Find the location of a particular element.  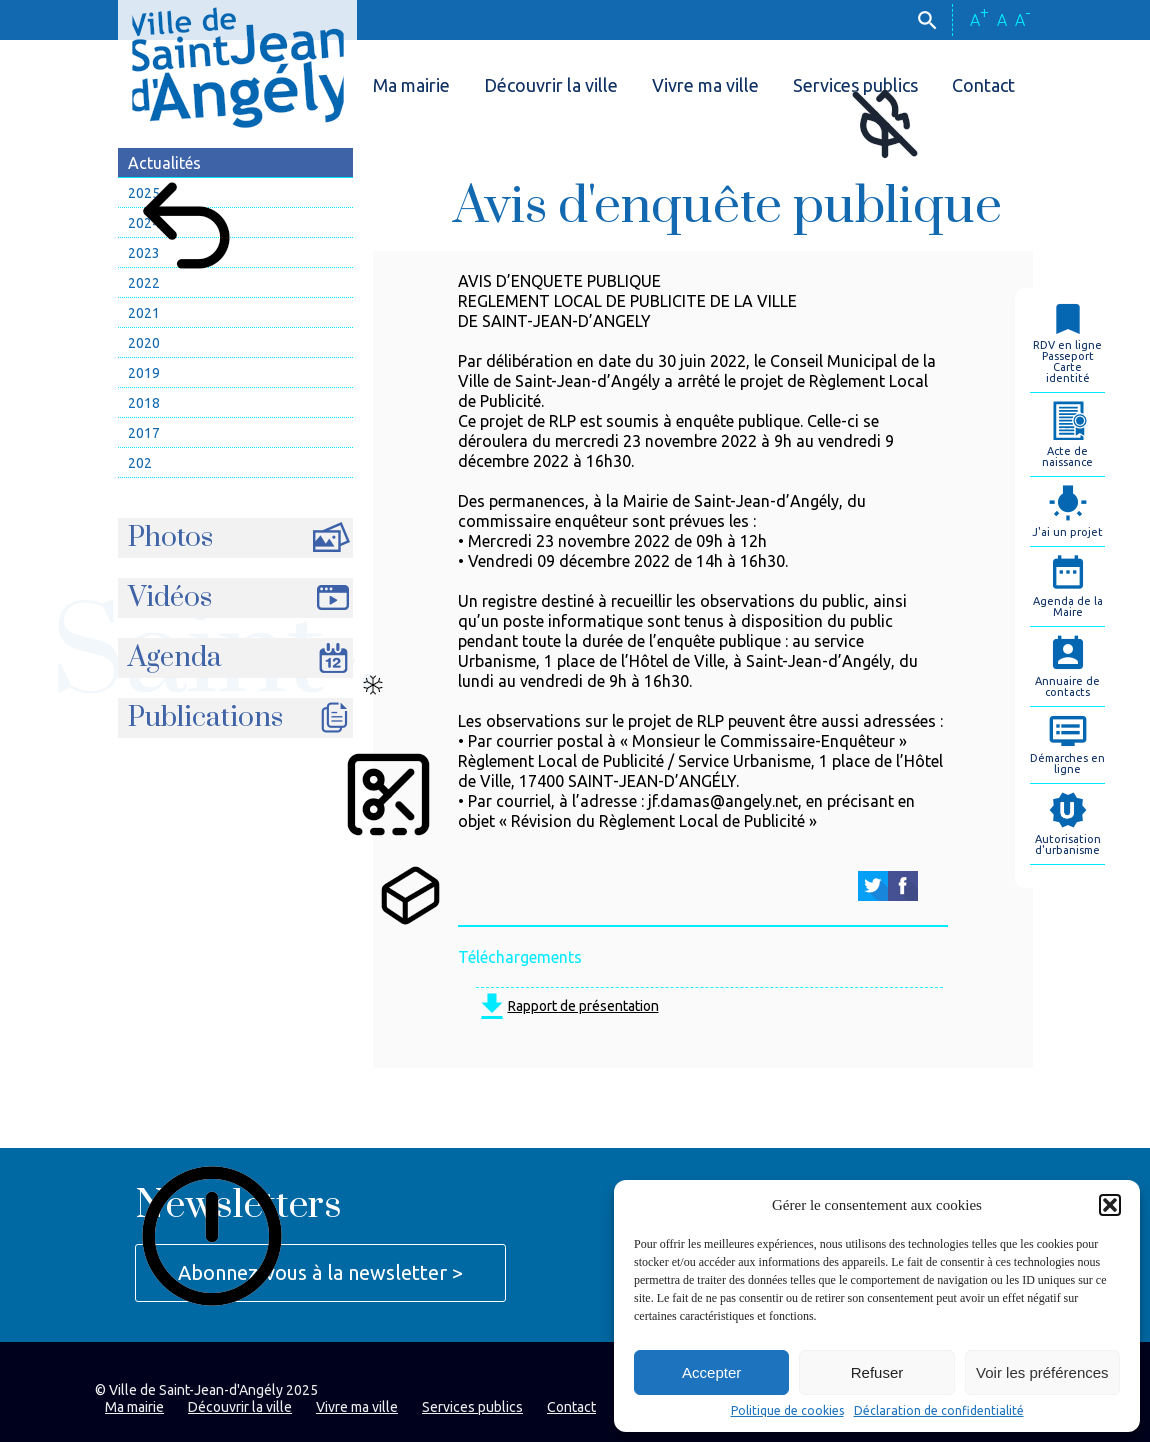

undo the last action is located at coordinates (186, 225).